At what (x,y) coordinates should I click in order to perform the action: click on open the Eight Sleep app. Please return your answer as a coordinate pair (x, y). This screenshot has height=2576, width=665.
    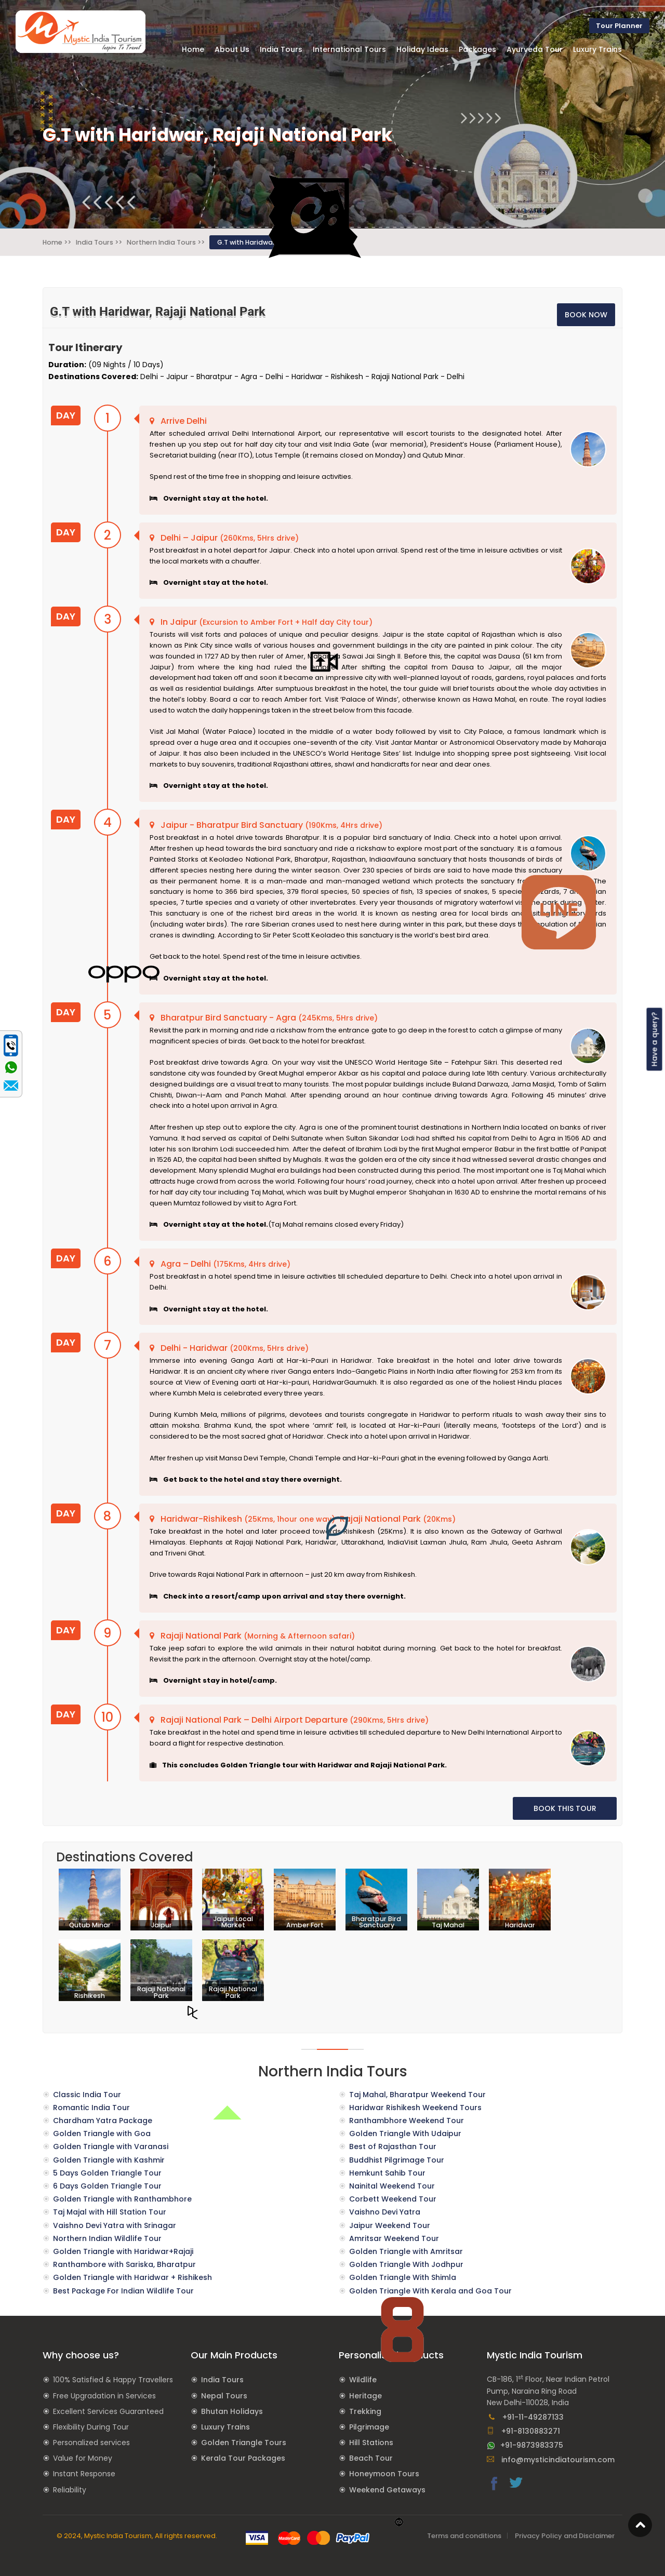
    Looking at the image, I should click on (402, 2329).